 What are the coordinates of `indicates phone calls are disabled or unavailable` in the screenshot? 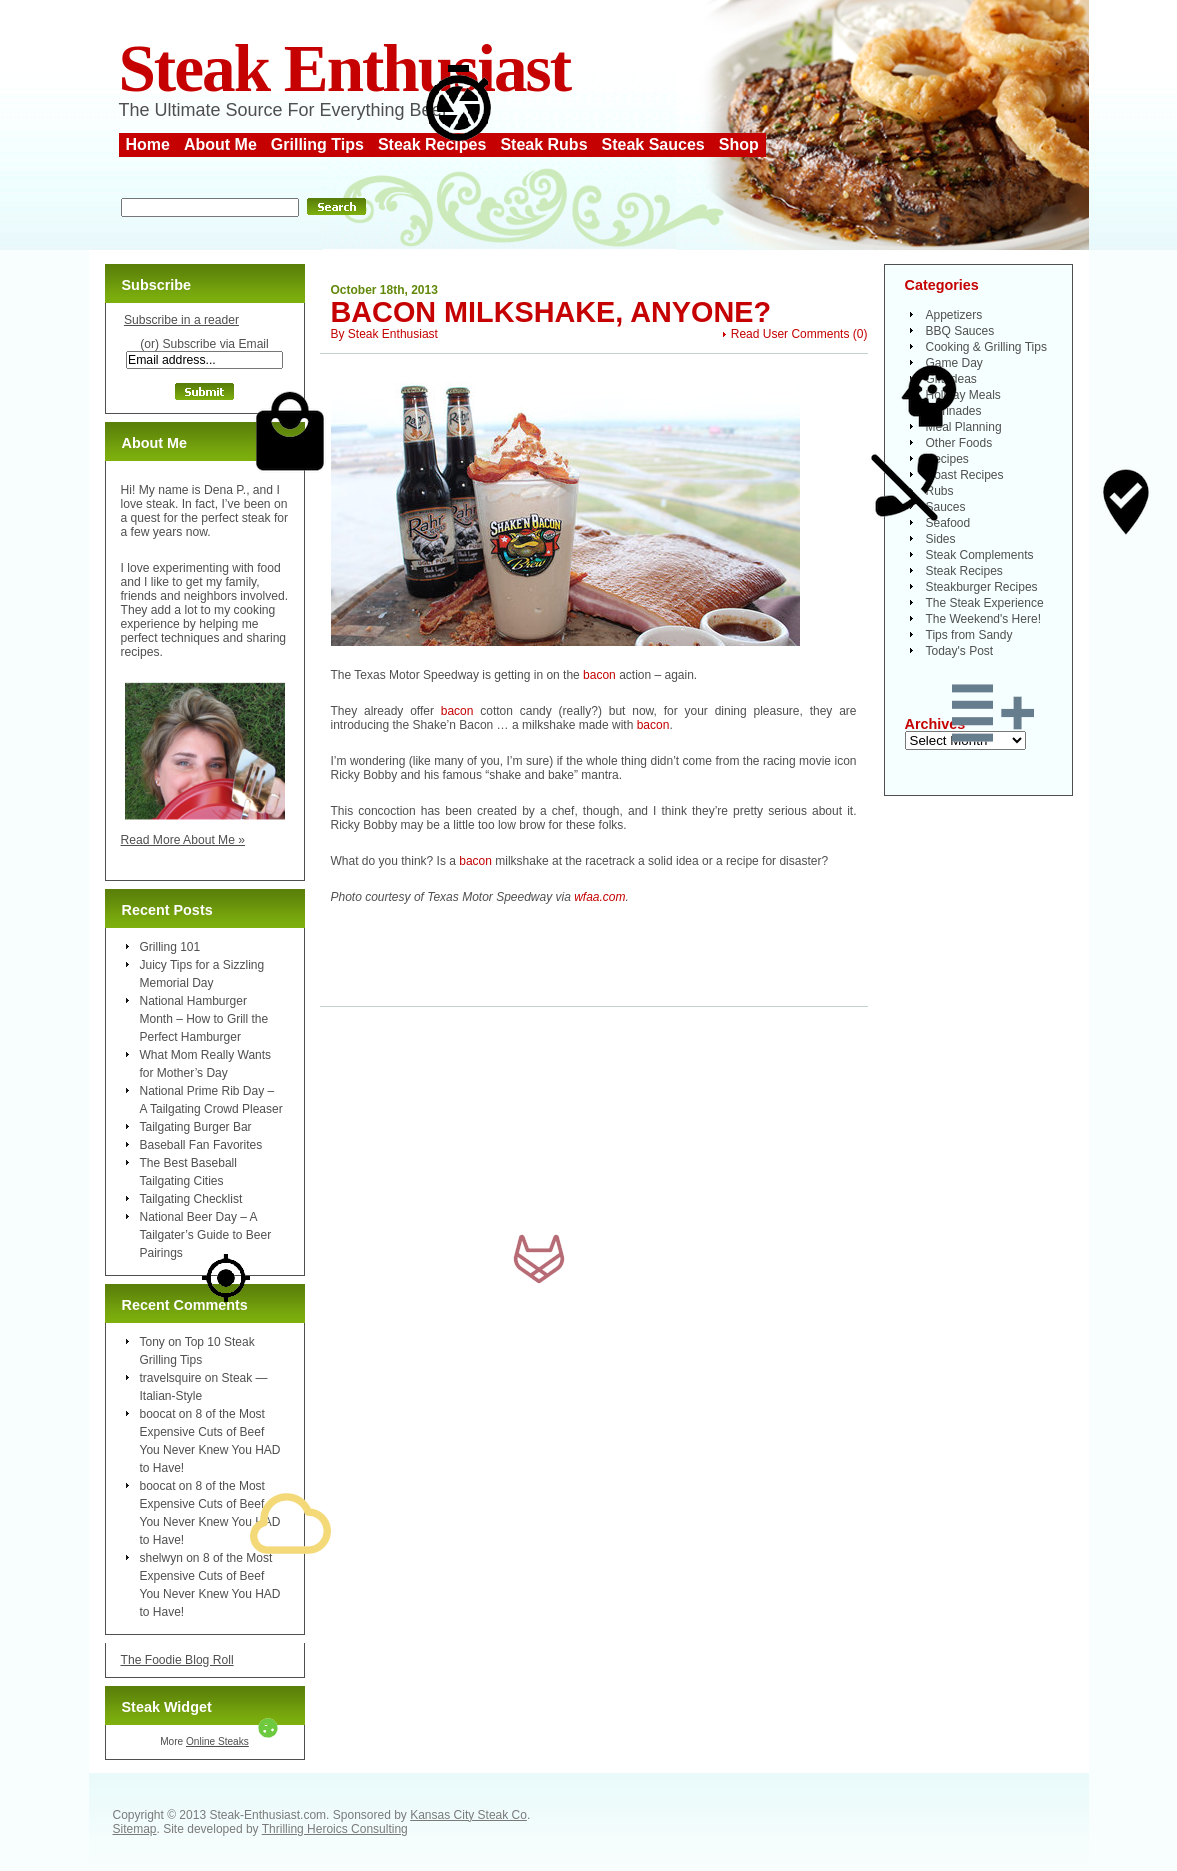 It's located at (907, 485).